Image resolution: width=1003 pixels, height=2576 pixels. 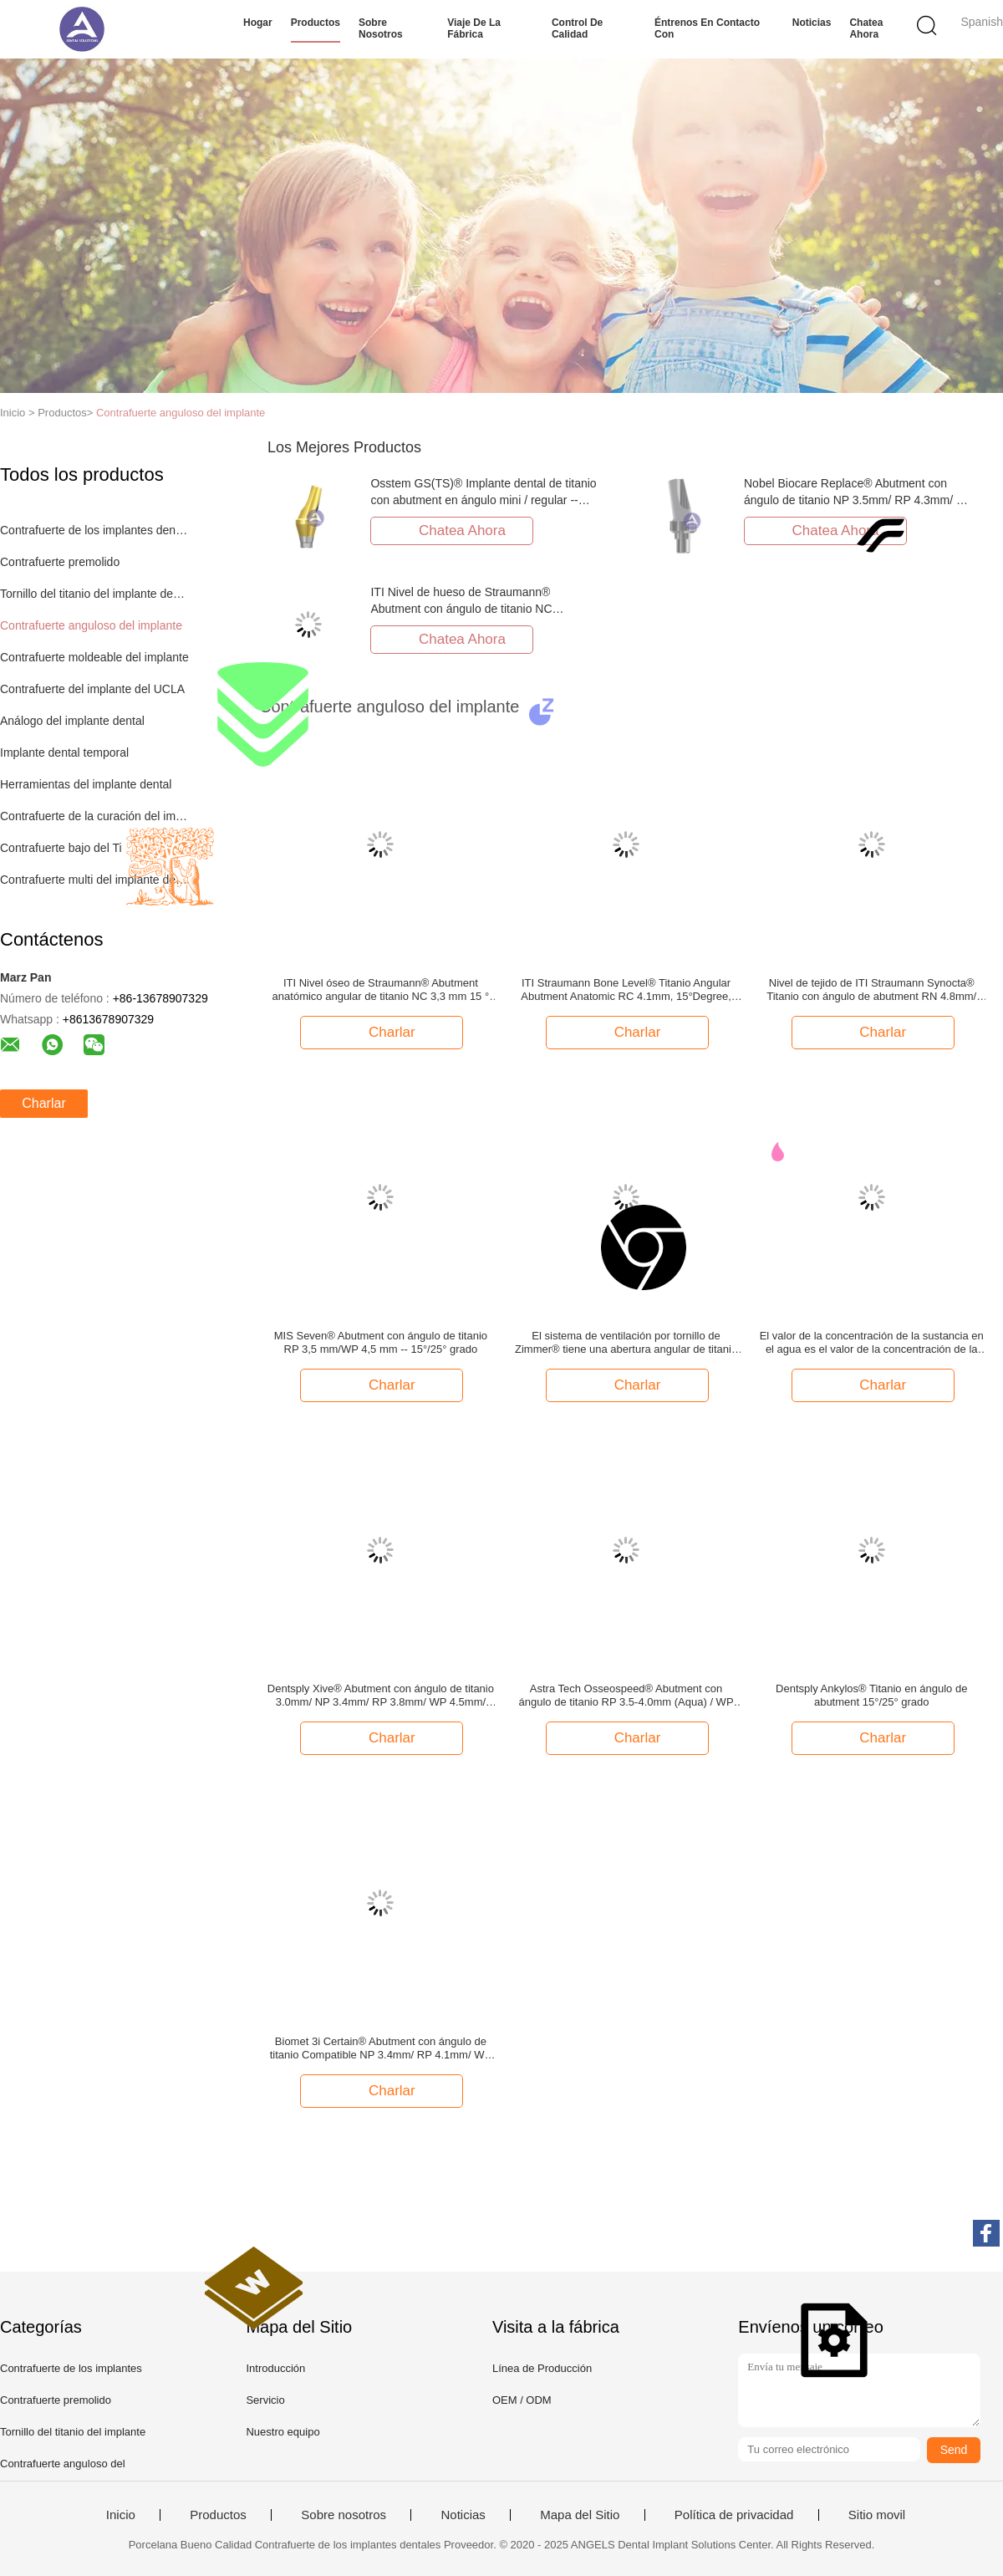 What do you see at coordinates (777, 1151) in the screenshot?
I see `elixir programming language logo` at bounding box center [777, 1151].